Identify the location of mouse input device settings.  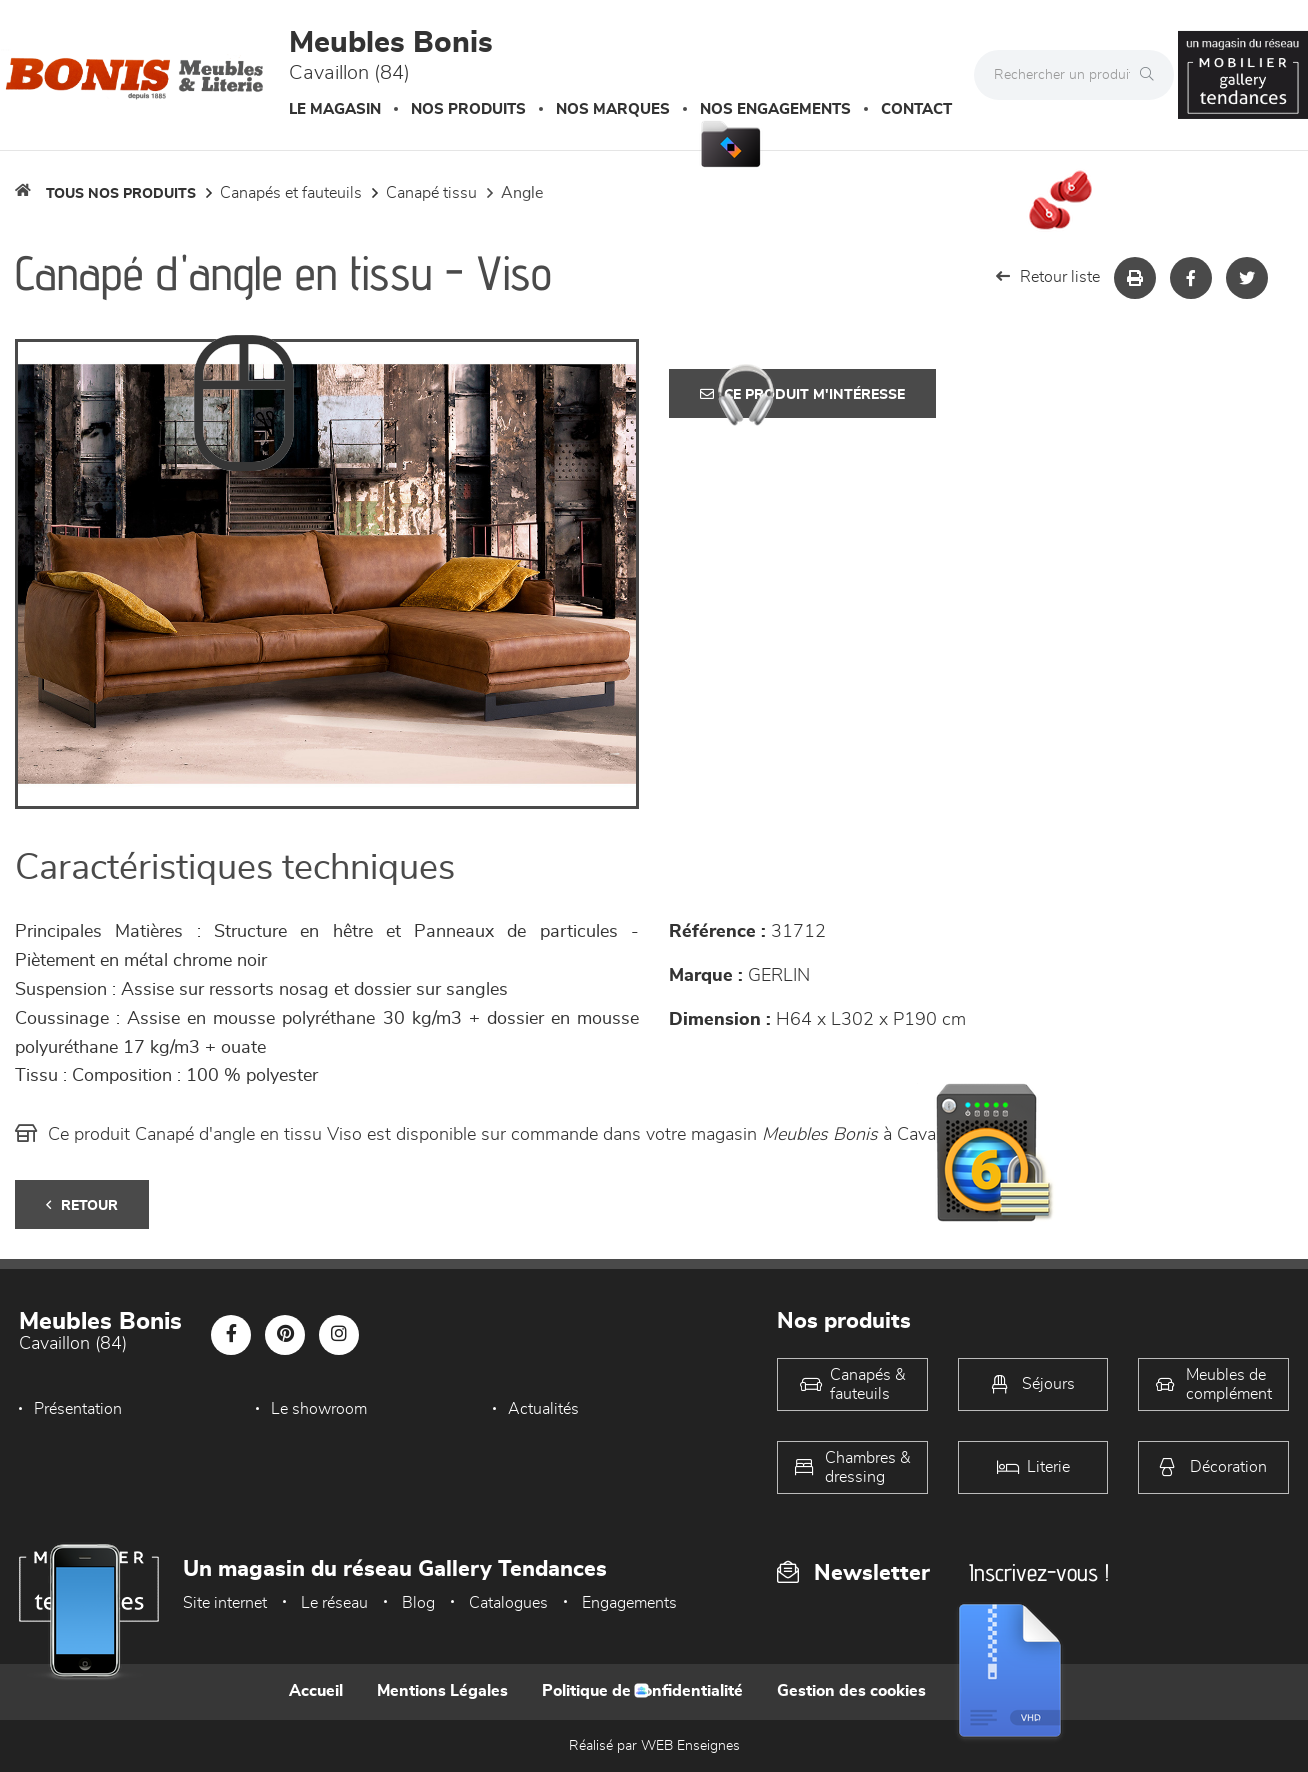
(248, 398).